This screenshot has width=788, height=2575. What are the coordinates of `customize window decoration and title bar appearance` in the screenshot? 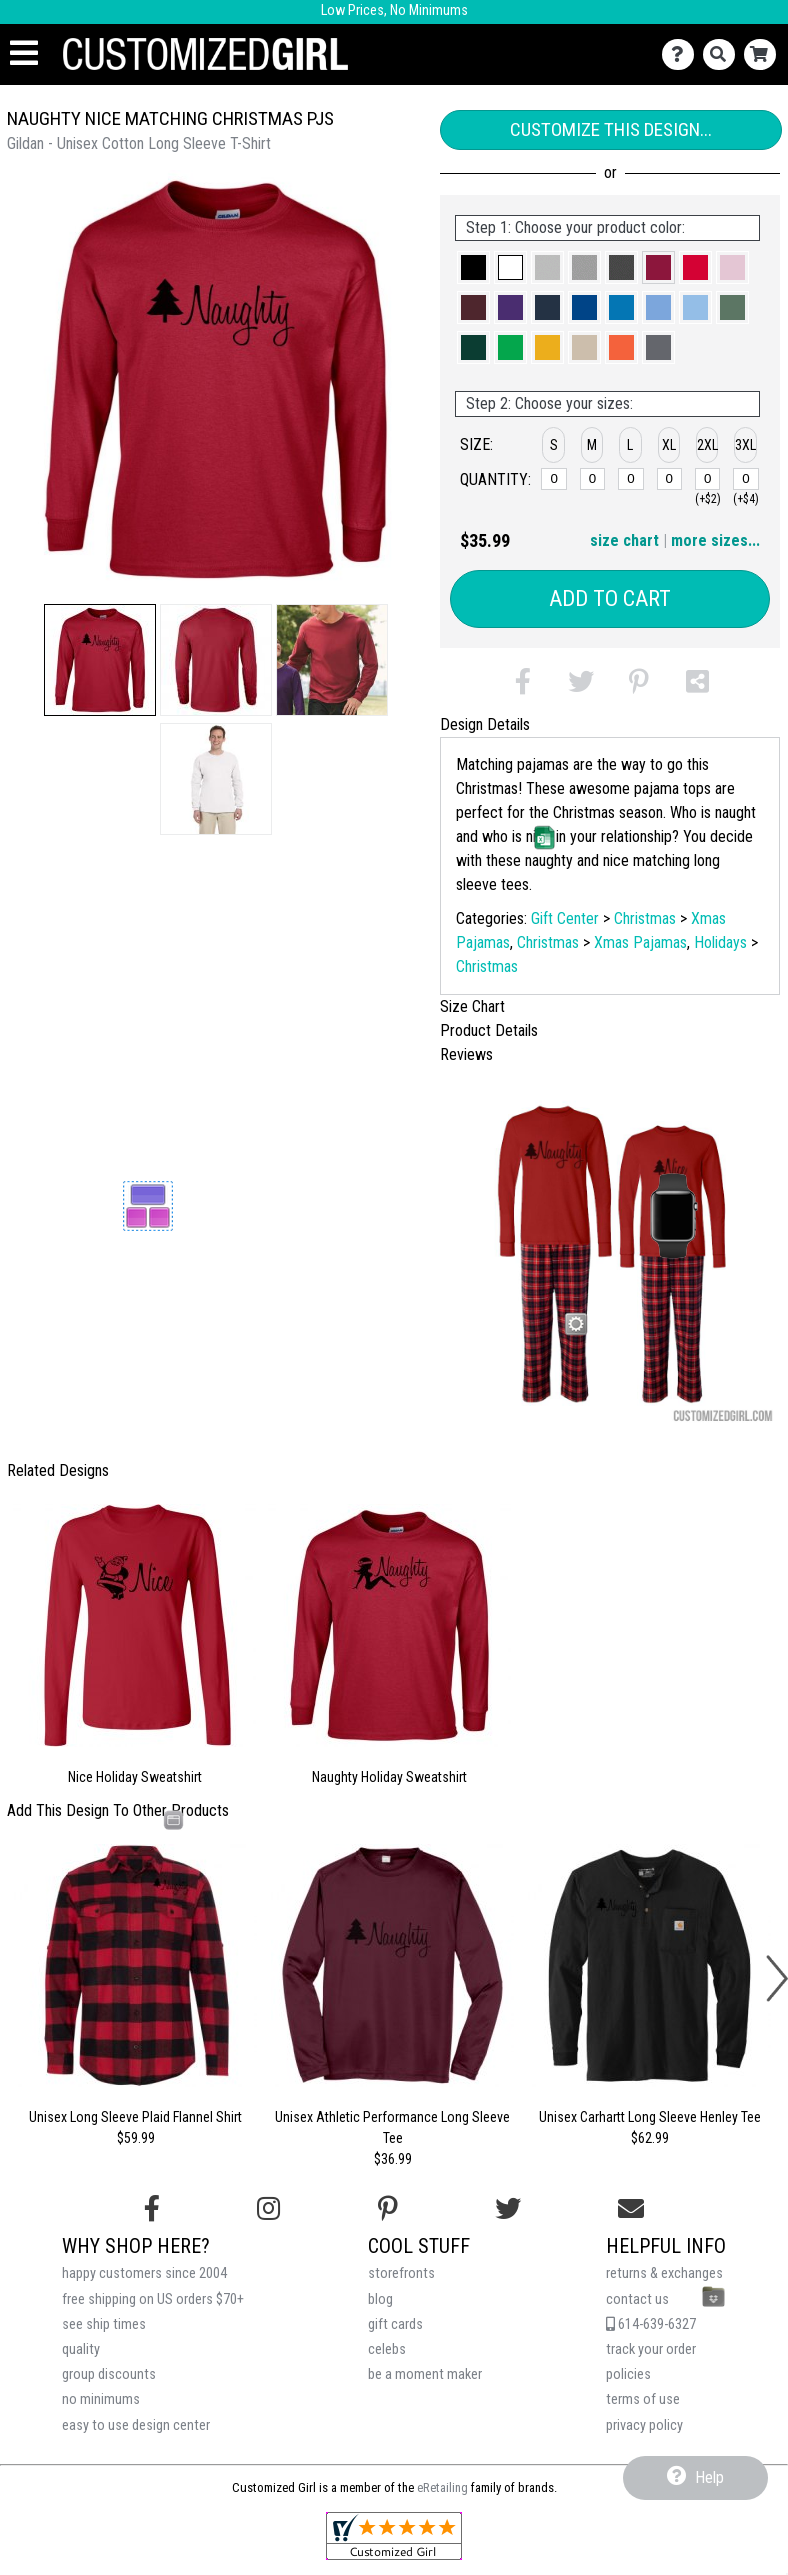 It's located at (173, 1820).